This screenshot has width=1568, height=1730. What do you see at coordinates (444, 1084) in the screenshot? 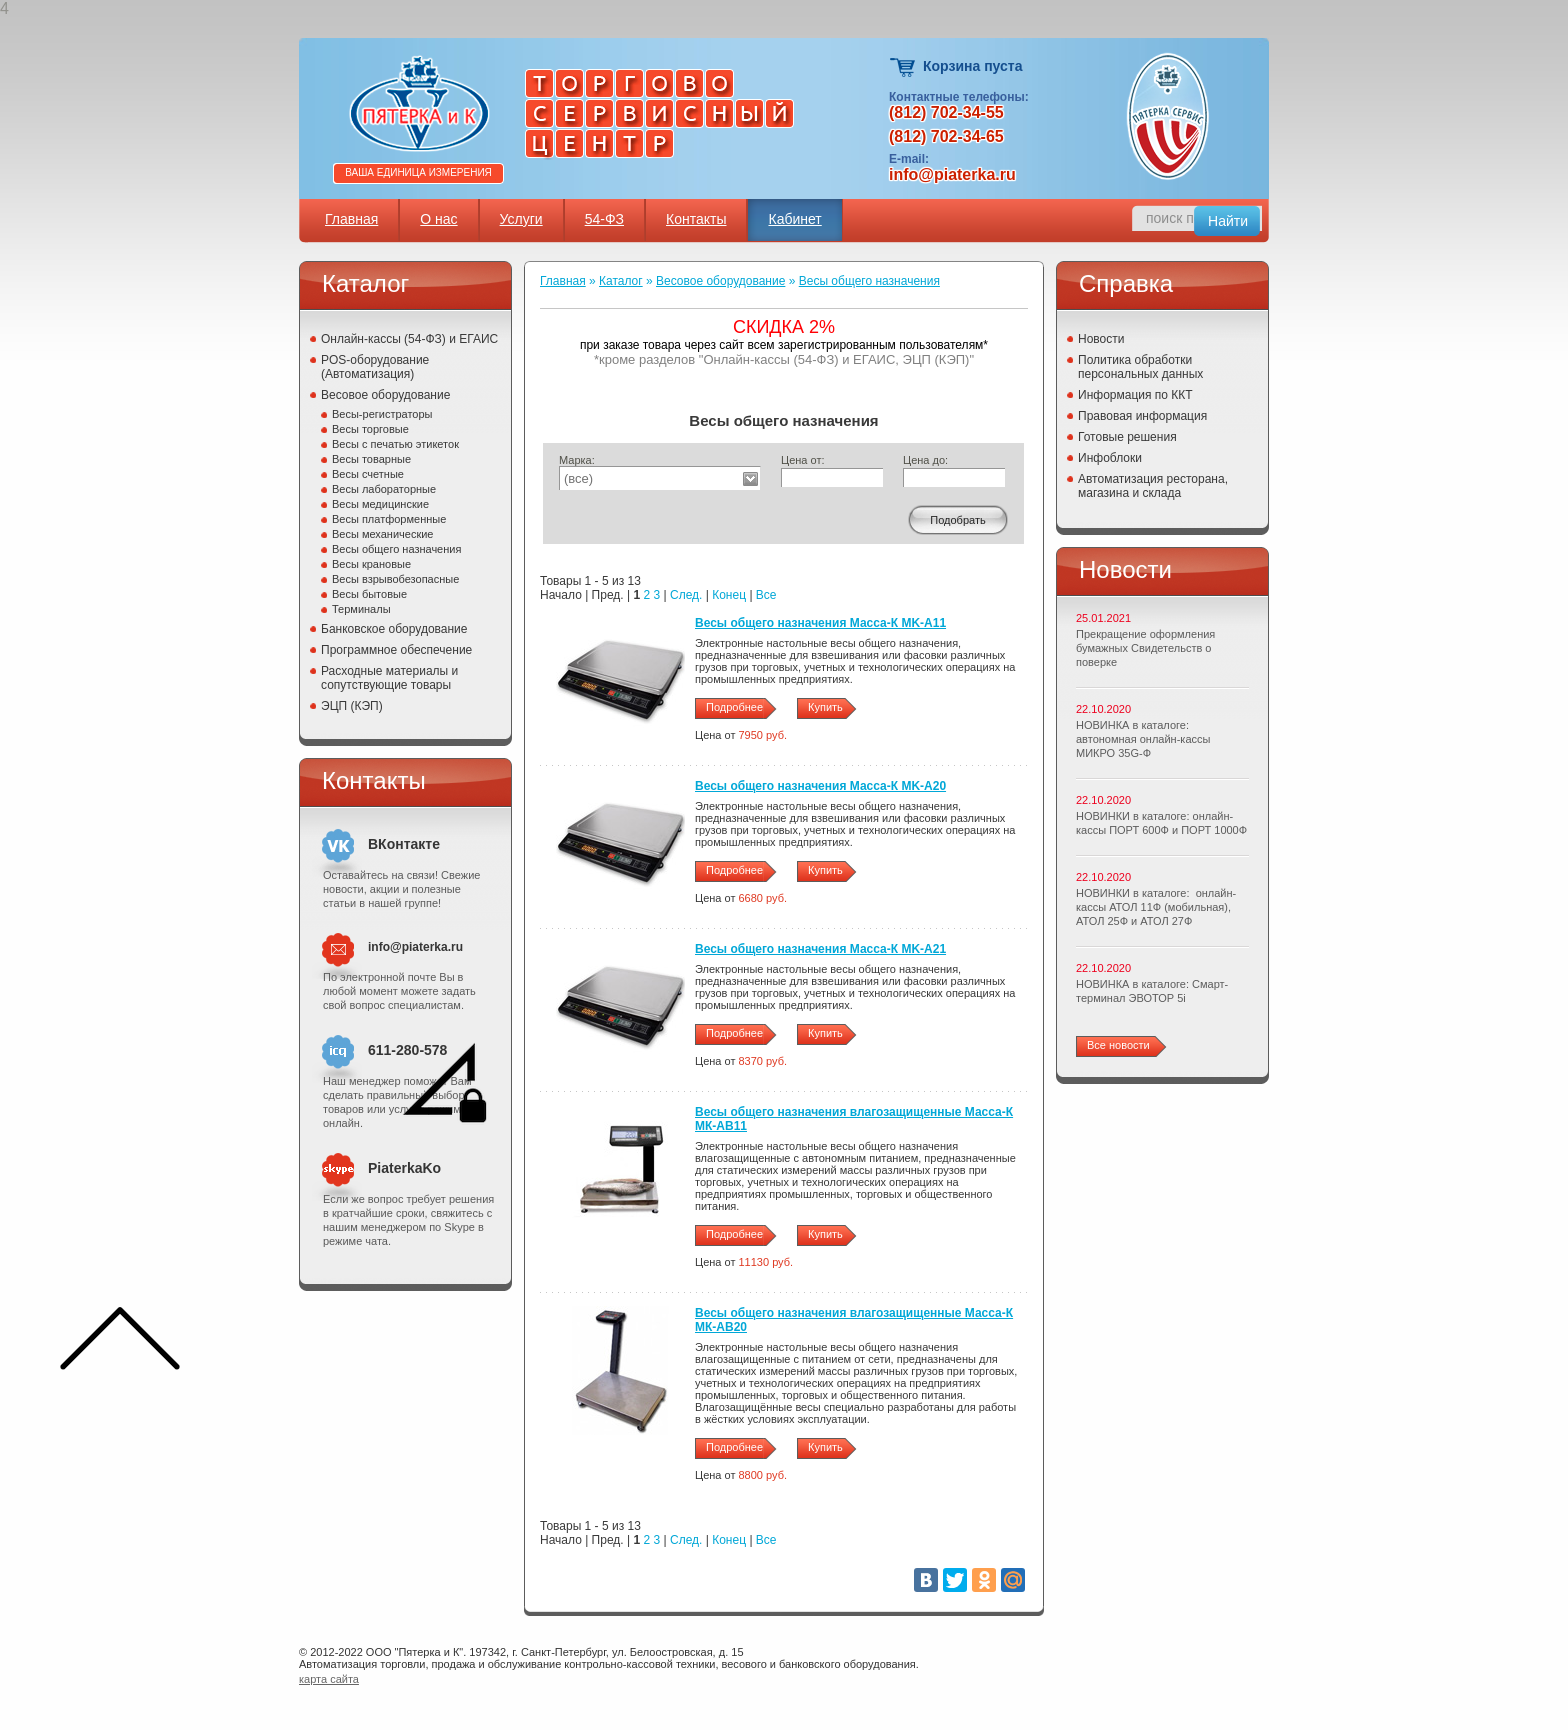
I see `network connection is secured or encrypted` at bounding box center [444, 1084].